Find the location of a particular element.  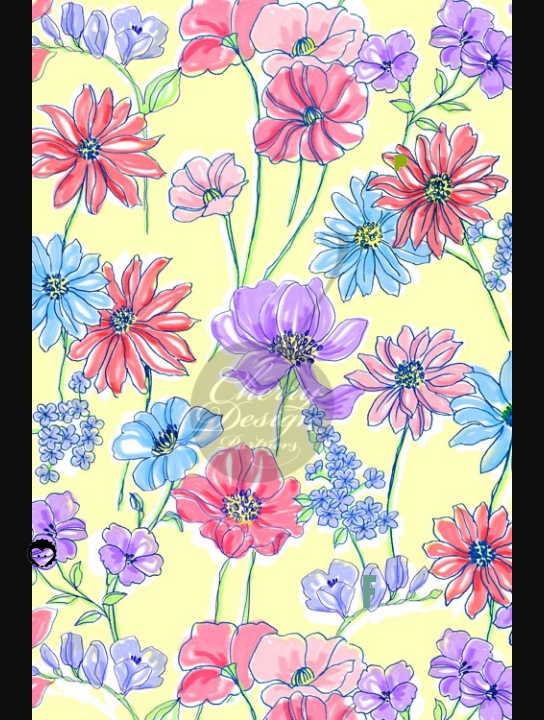

open the Pandora music streaming app is located at coordinates (401, 163).